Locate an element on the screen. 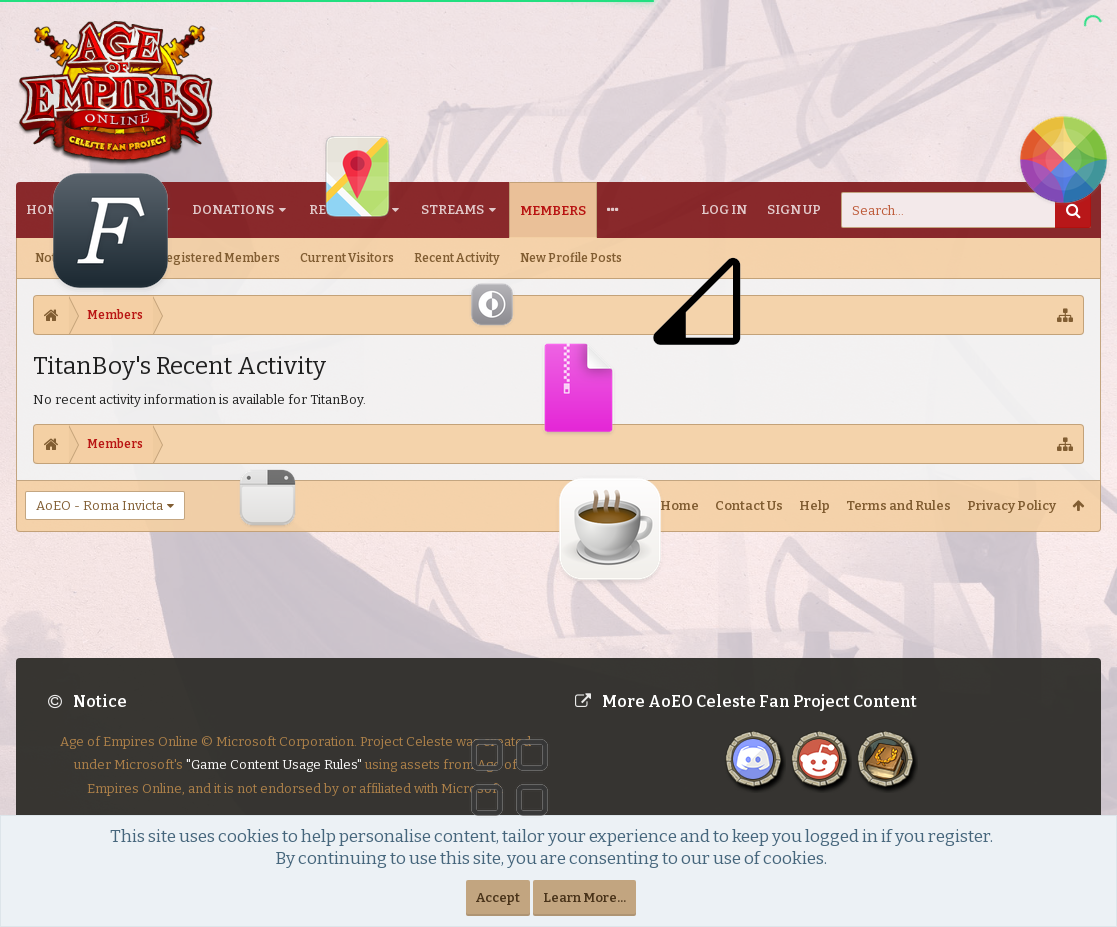 This screenshot has width=1117, height=927. customize window decoration settings is located at coordinates (267, 497).